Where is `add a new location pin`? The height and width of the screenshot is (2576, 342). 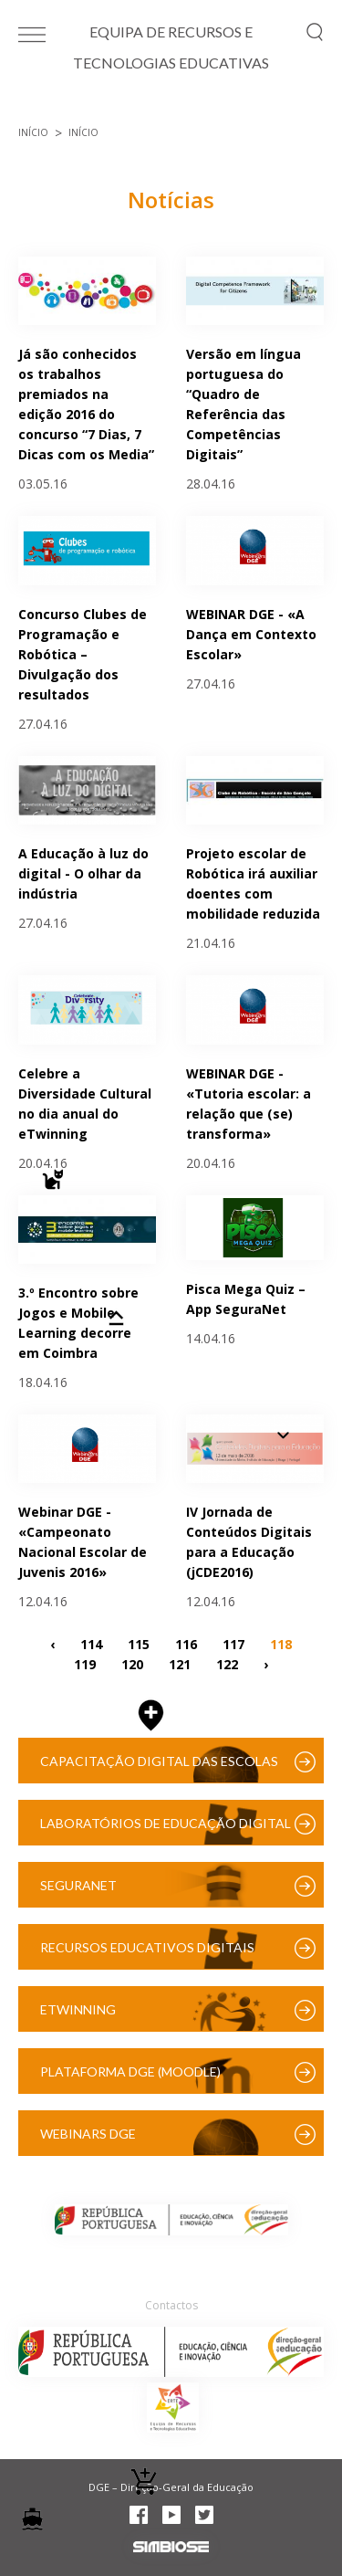
add a new location pin is located at coordinates (150, 1715).